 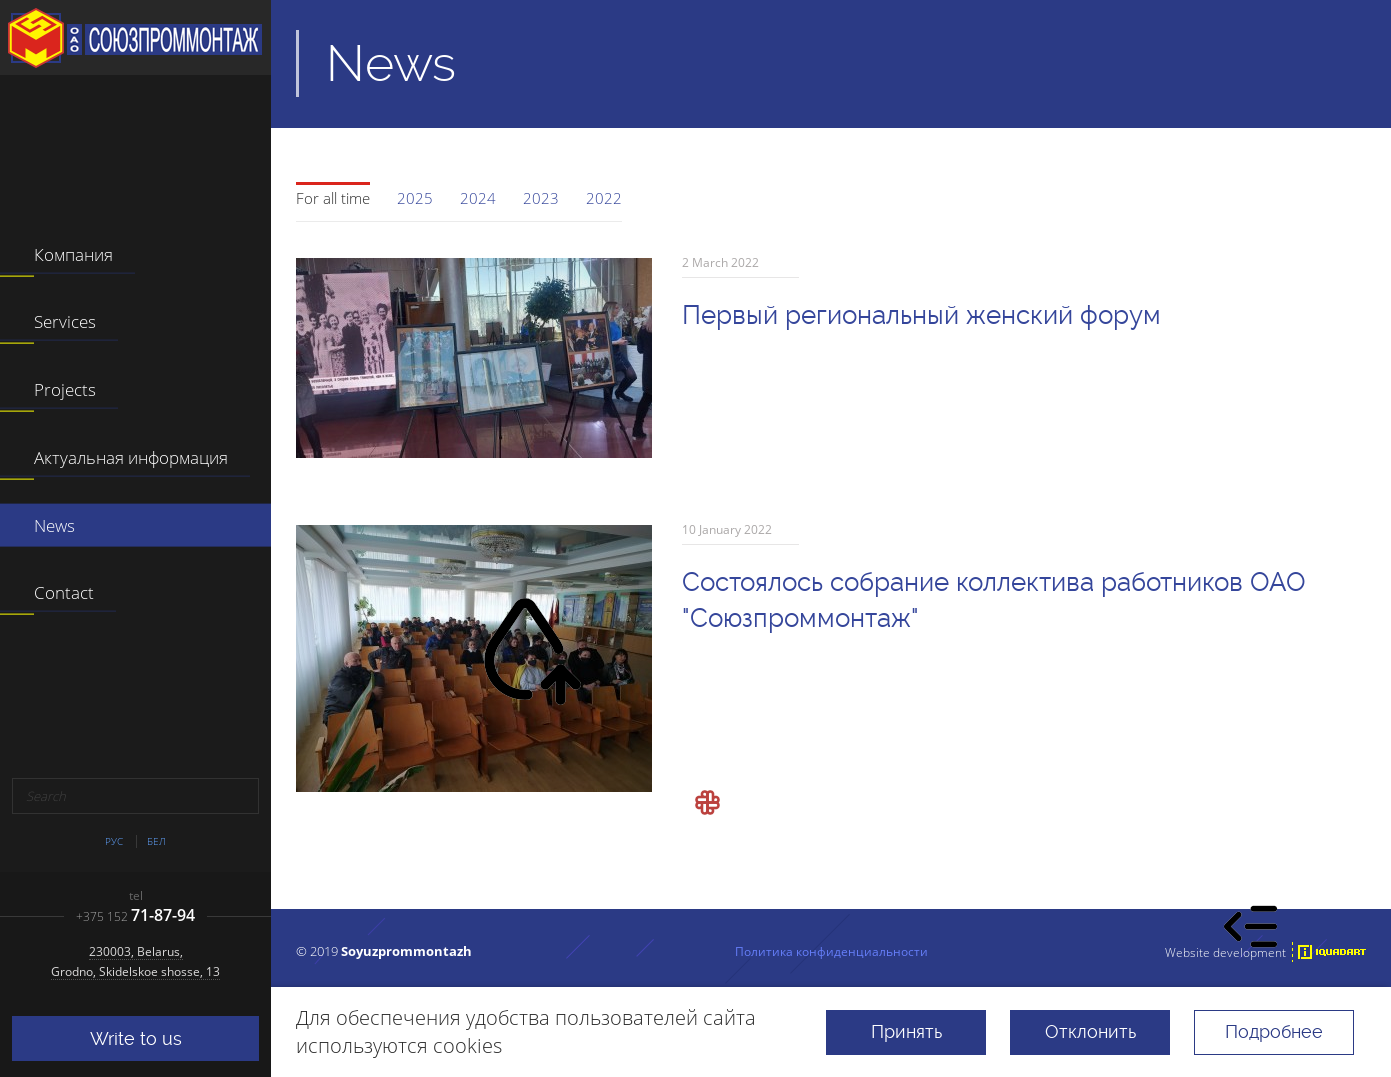 What do you see at coordinates (525, 649) in the screenshot?
I see `increase water or liquid level` at bounding box center [525, 649].